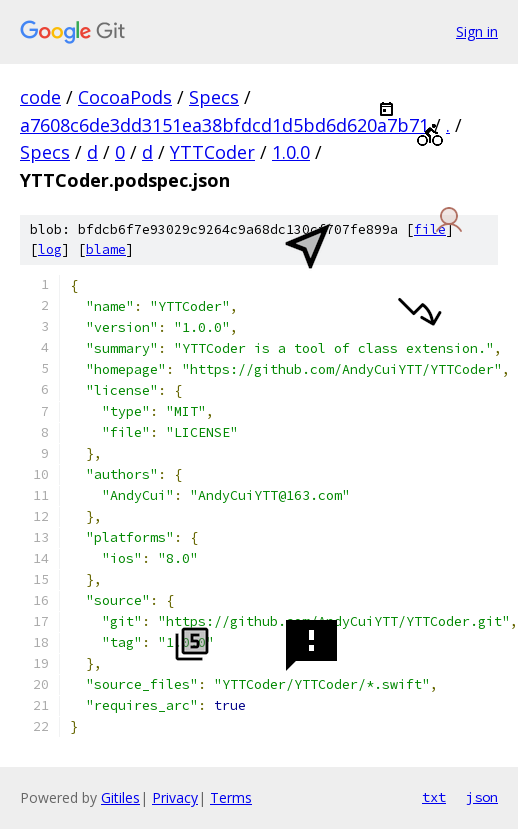  I want to click on indicates a downward trend or decline in data, so click(420, 312).